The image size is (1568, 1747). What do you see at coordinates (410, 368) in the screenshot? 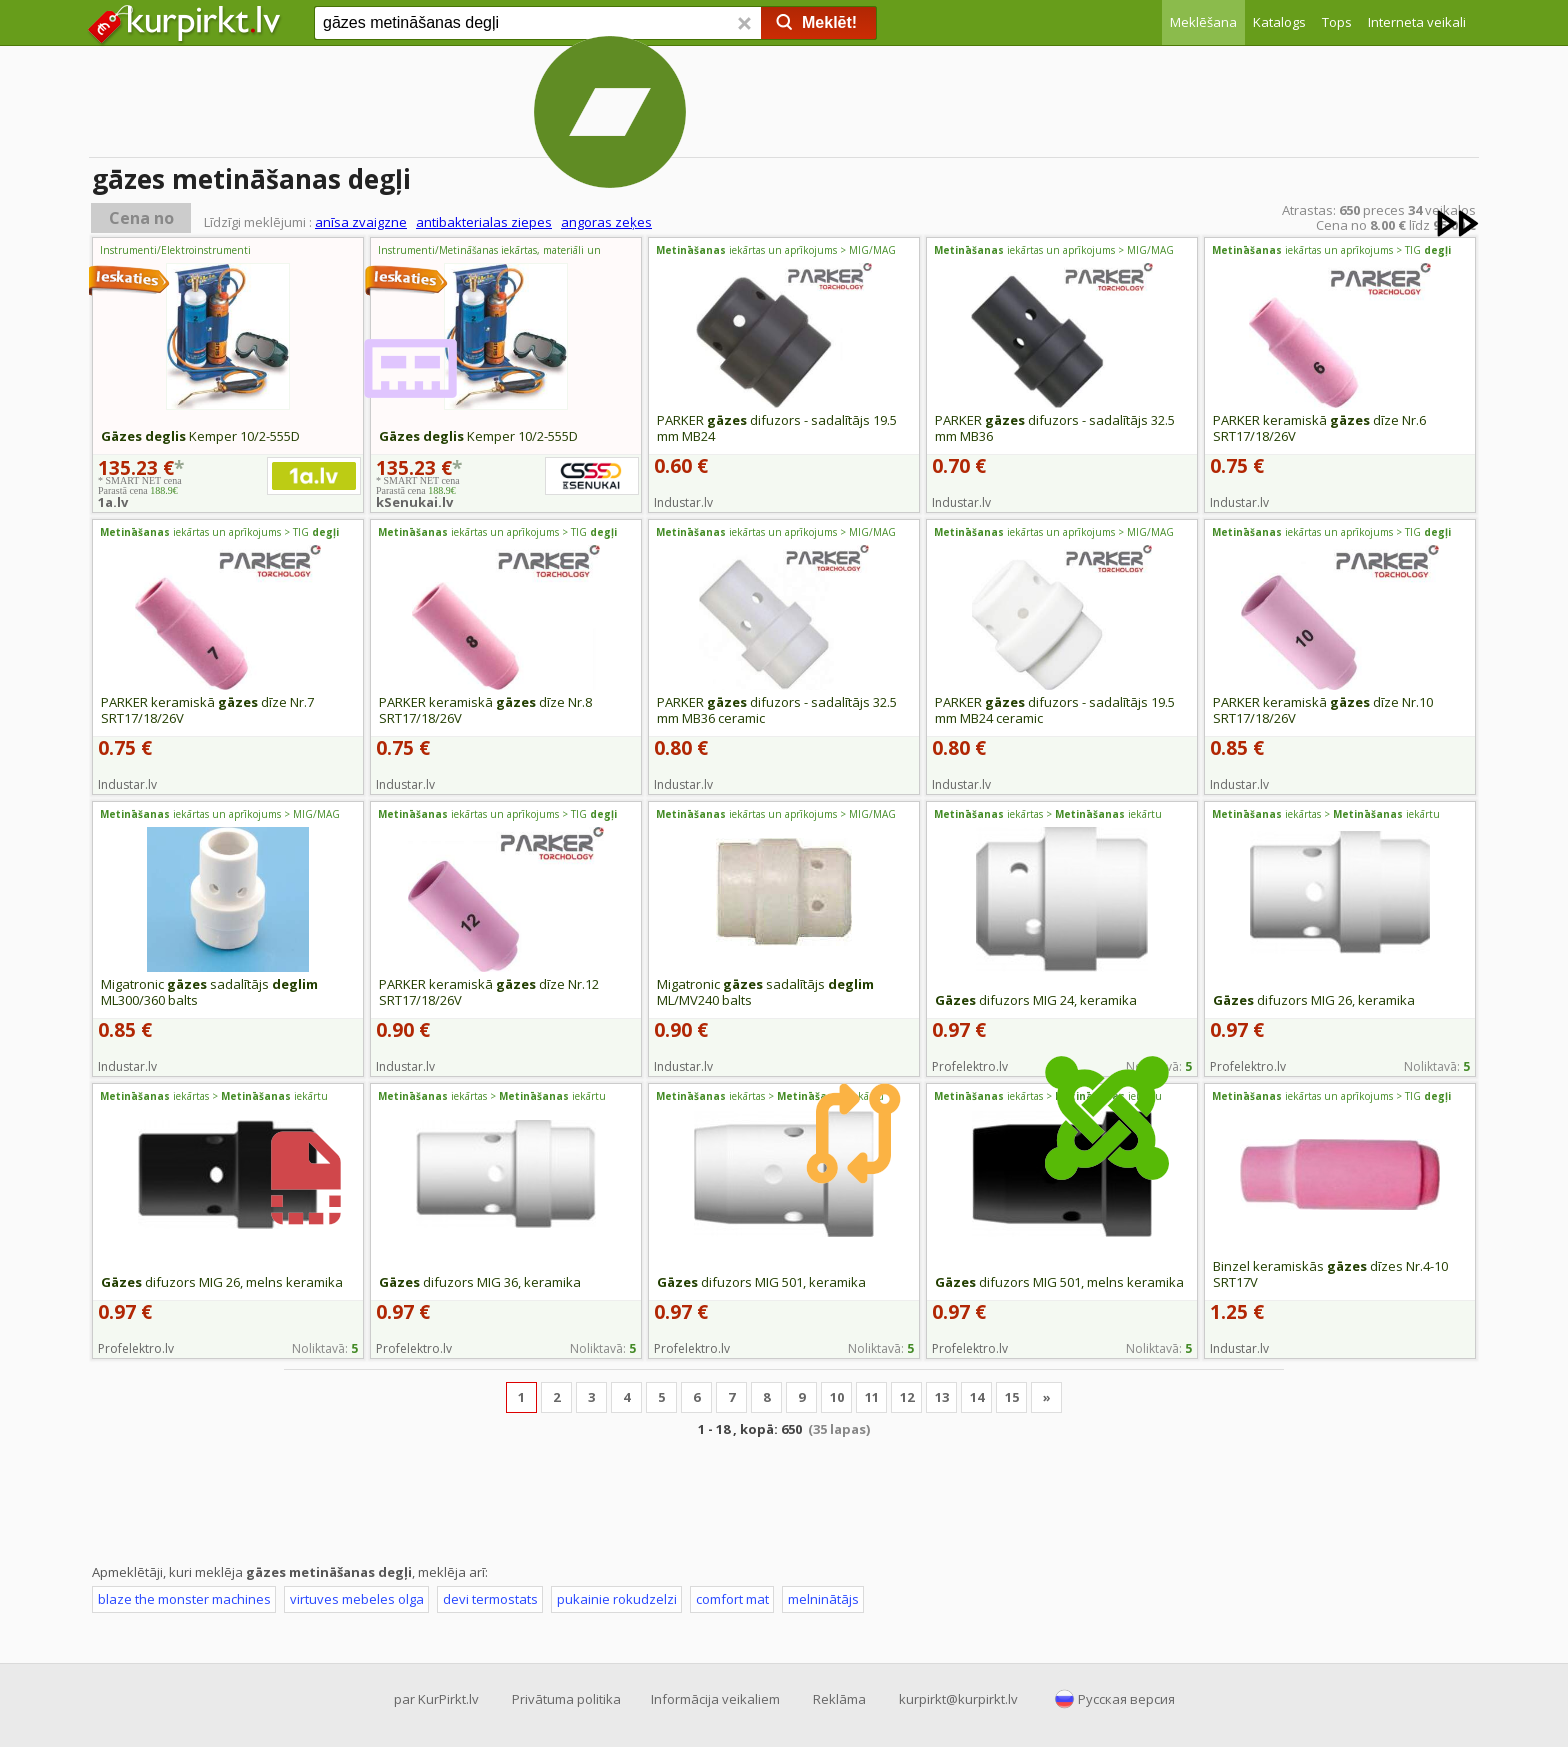
I see `view RAM or memory usage` at bounding box center [410, 368].